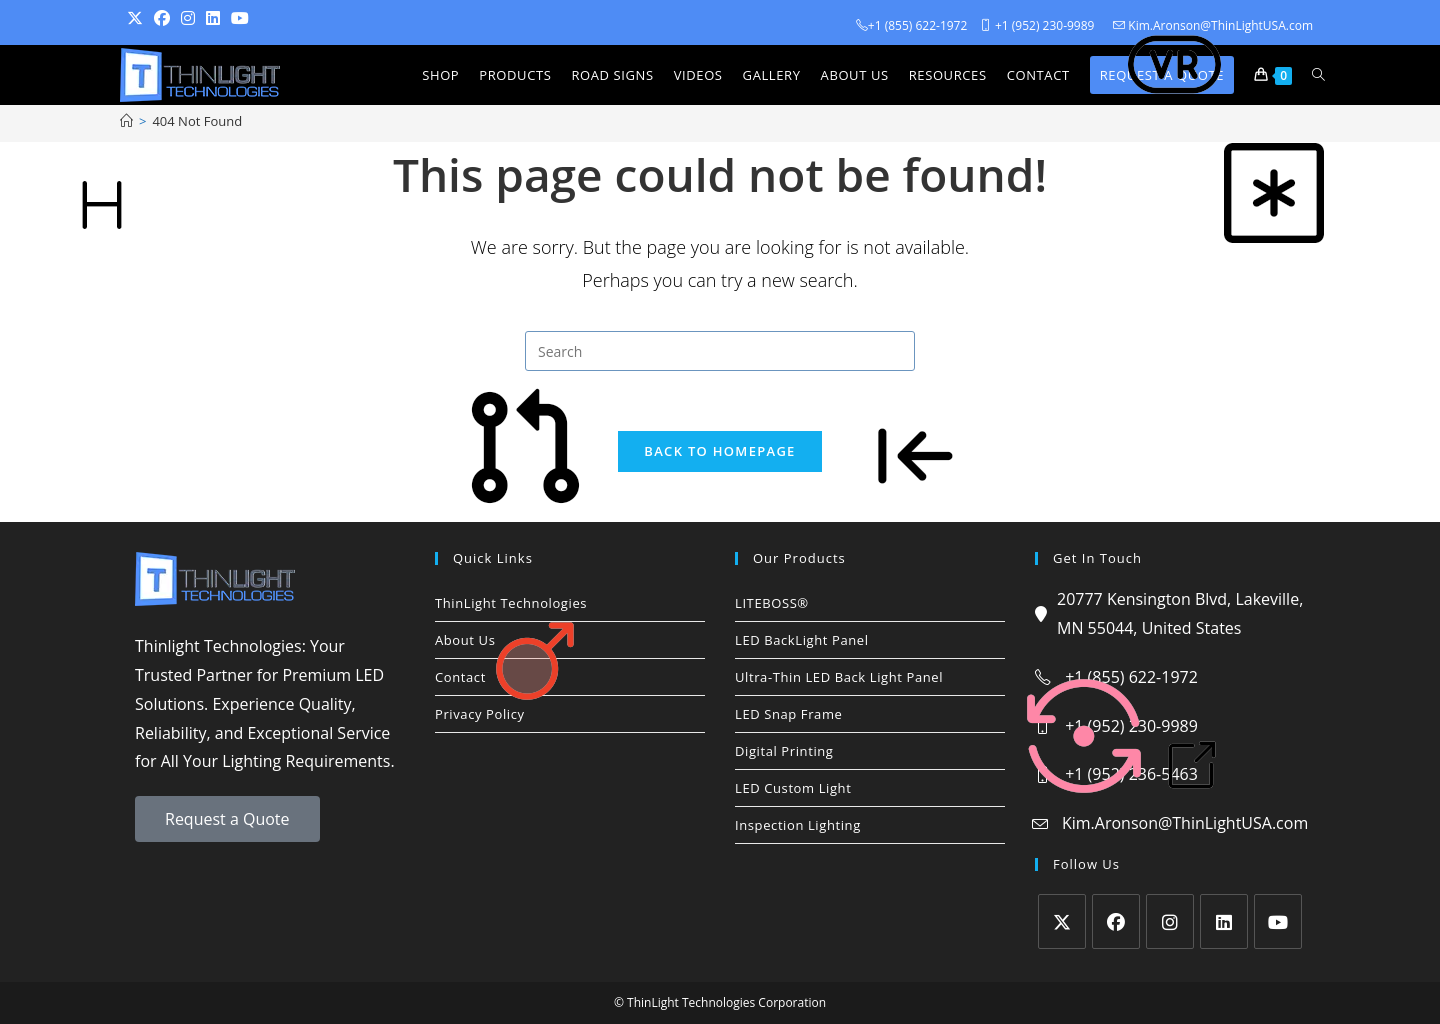 This screenshot has width=1440, height=1024. What do you see at coordinates (1274, 193) in the screenshot?
I see `generate a new access key or password` at bounding box center [1274, 193].